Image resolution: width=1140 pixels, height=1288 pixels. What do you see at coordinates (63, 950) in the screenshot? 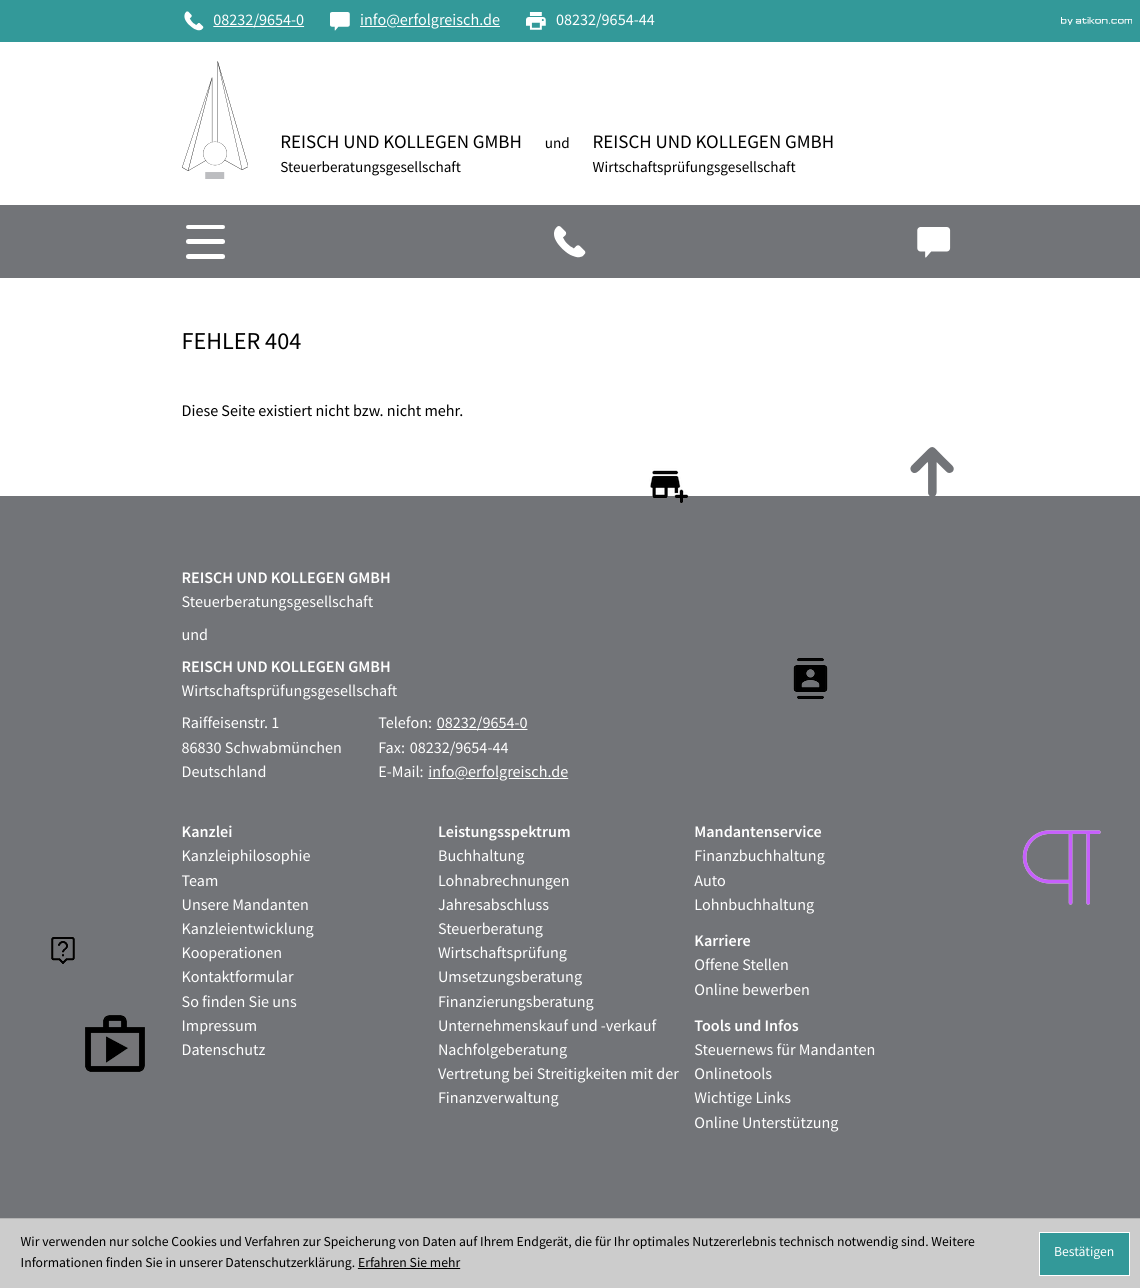
I see `access live help or support chat` at bounding box center [63, 950].